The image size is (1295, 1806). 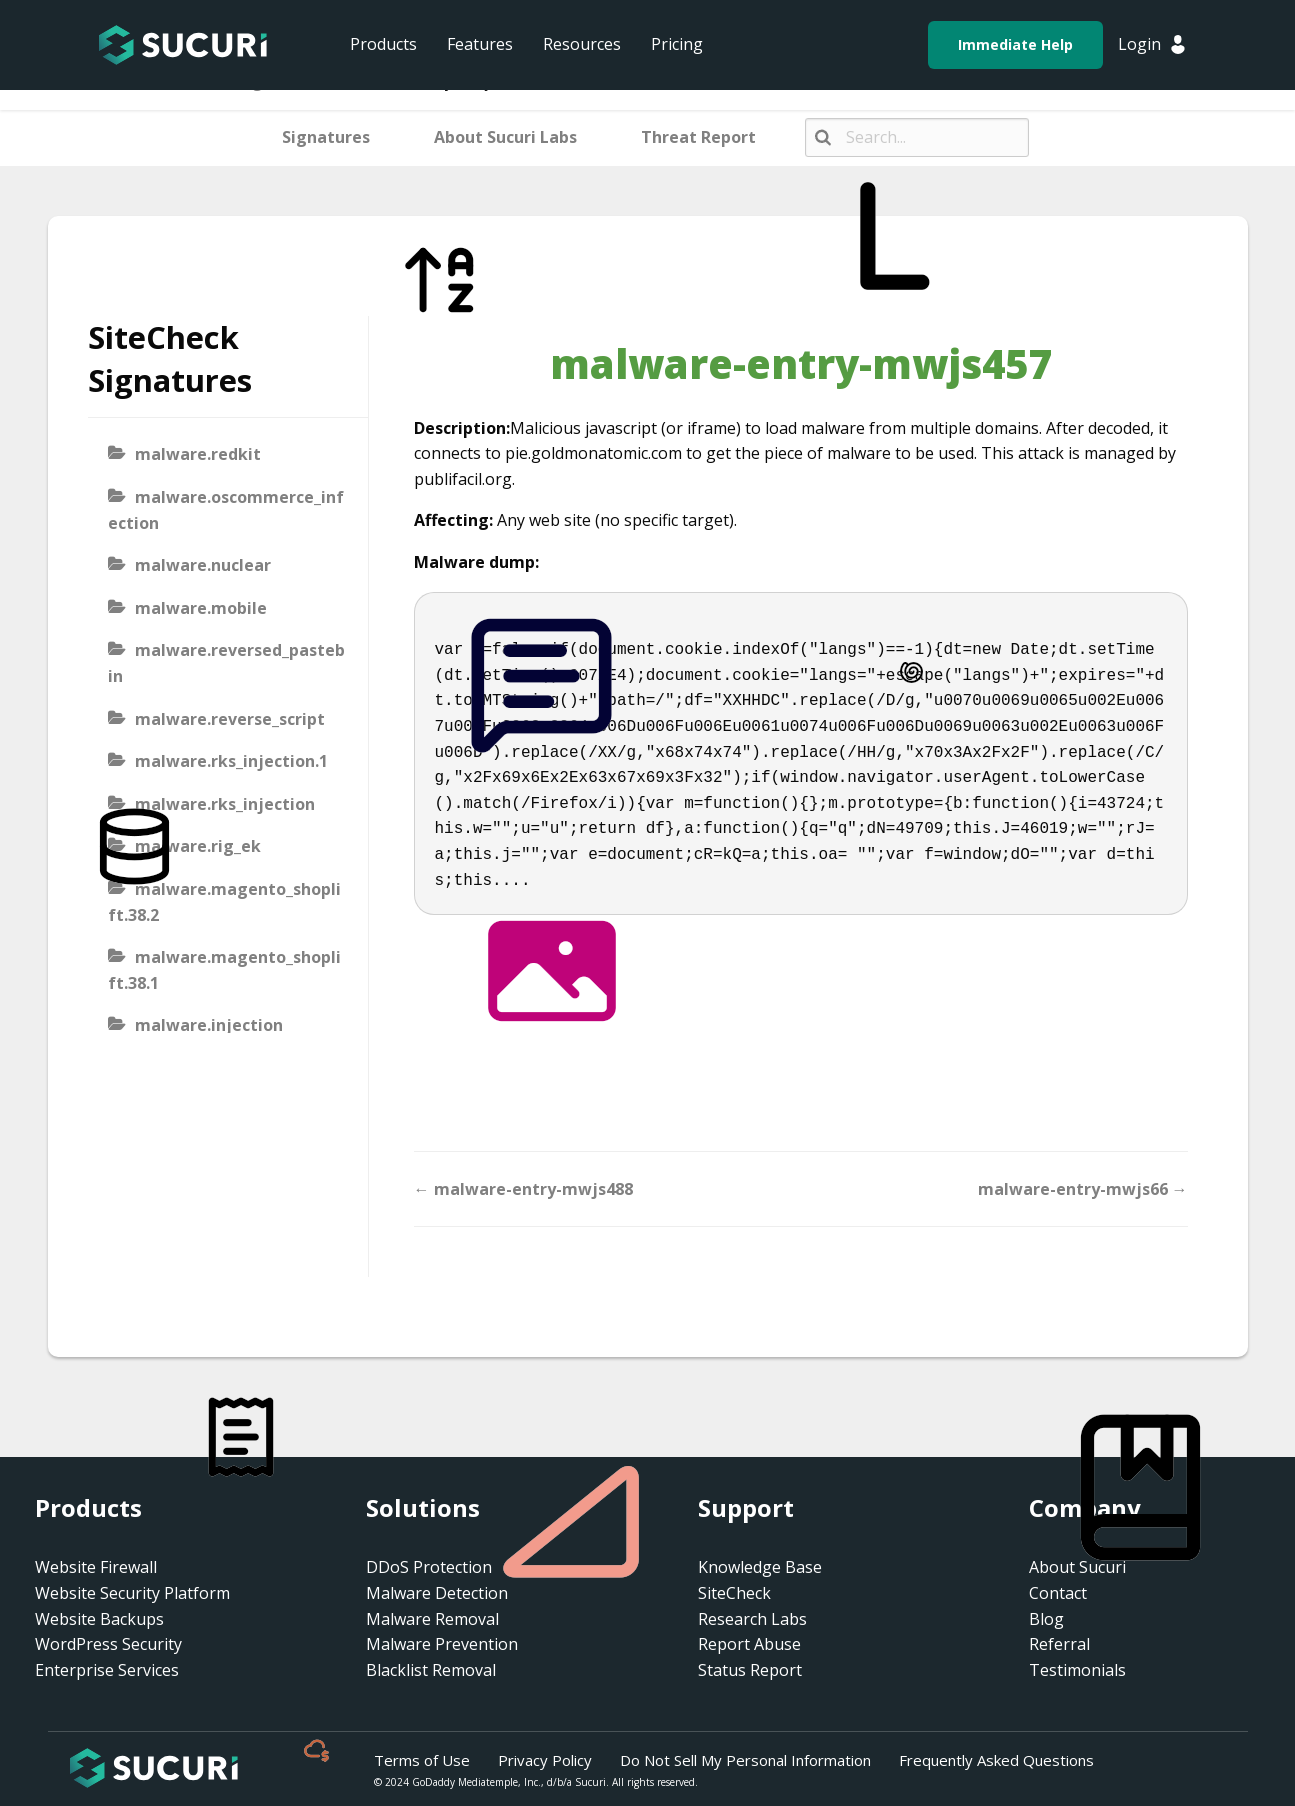 What do you see at coordinates (134, 846) in the screenshot?
I see `access database management` at bounding box center [134, 846].